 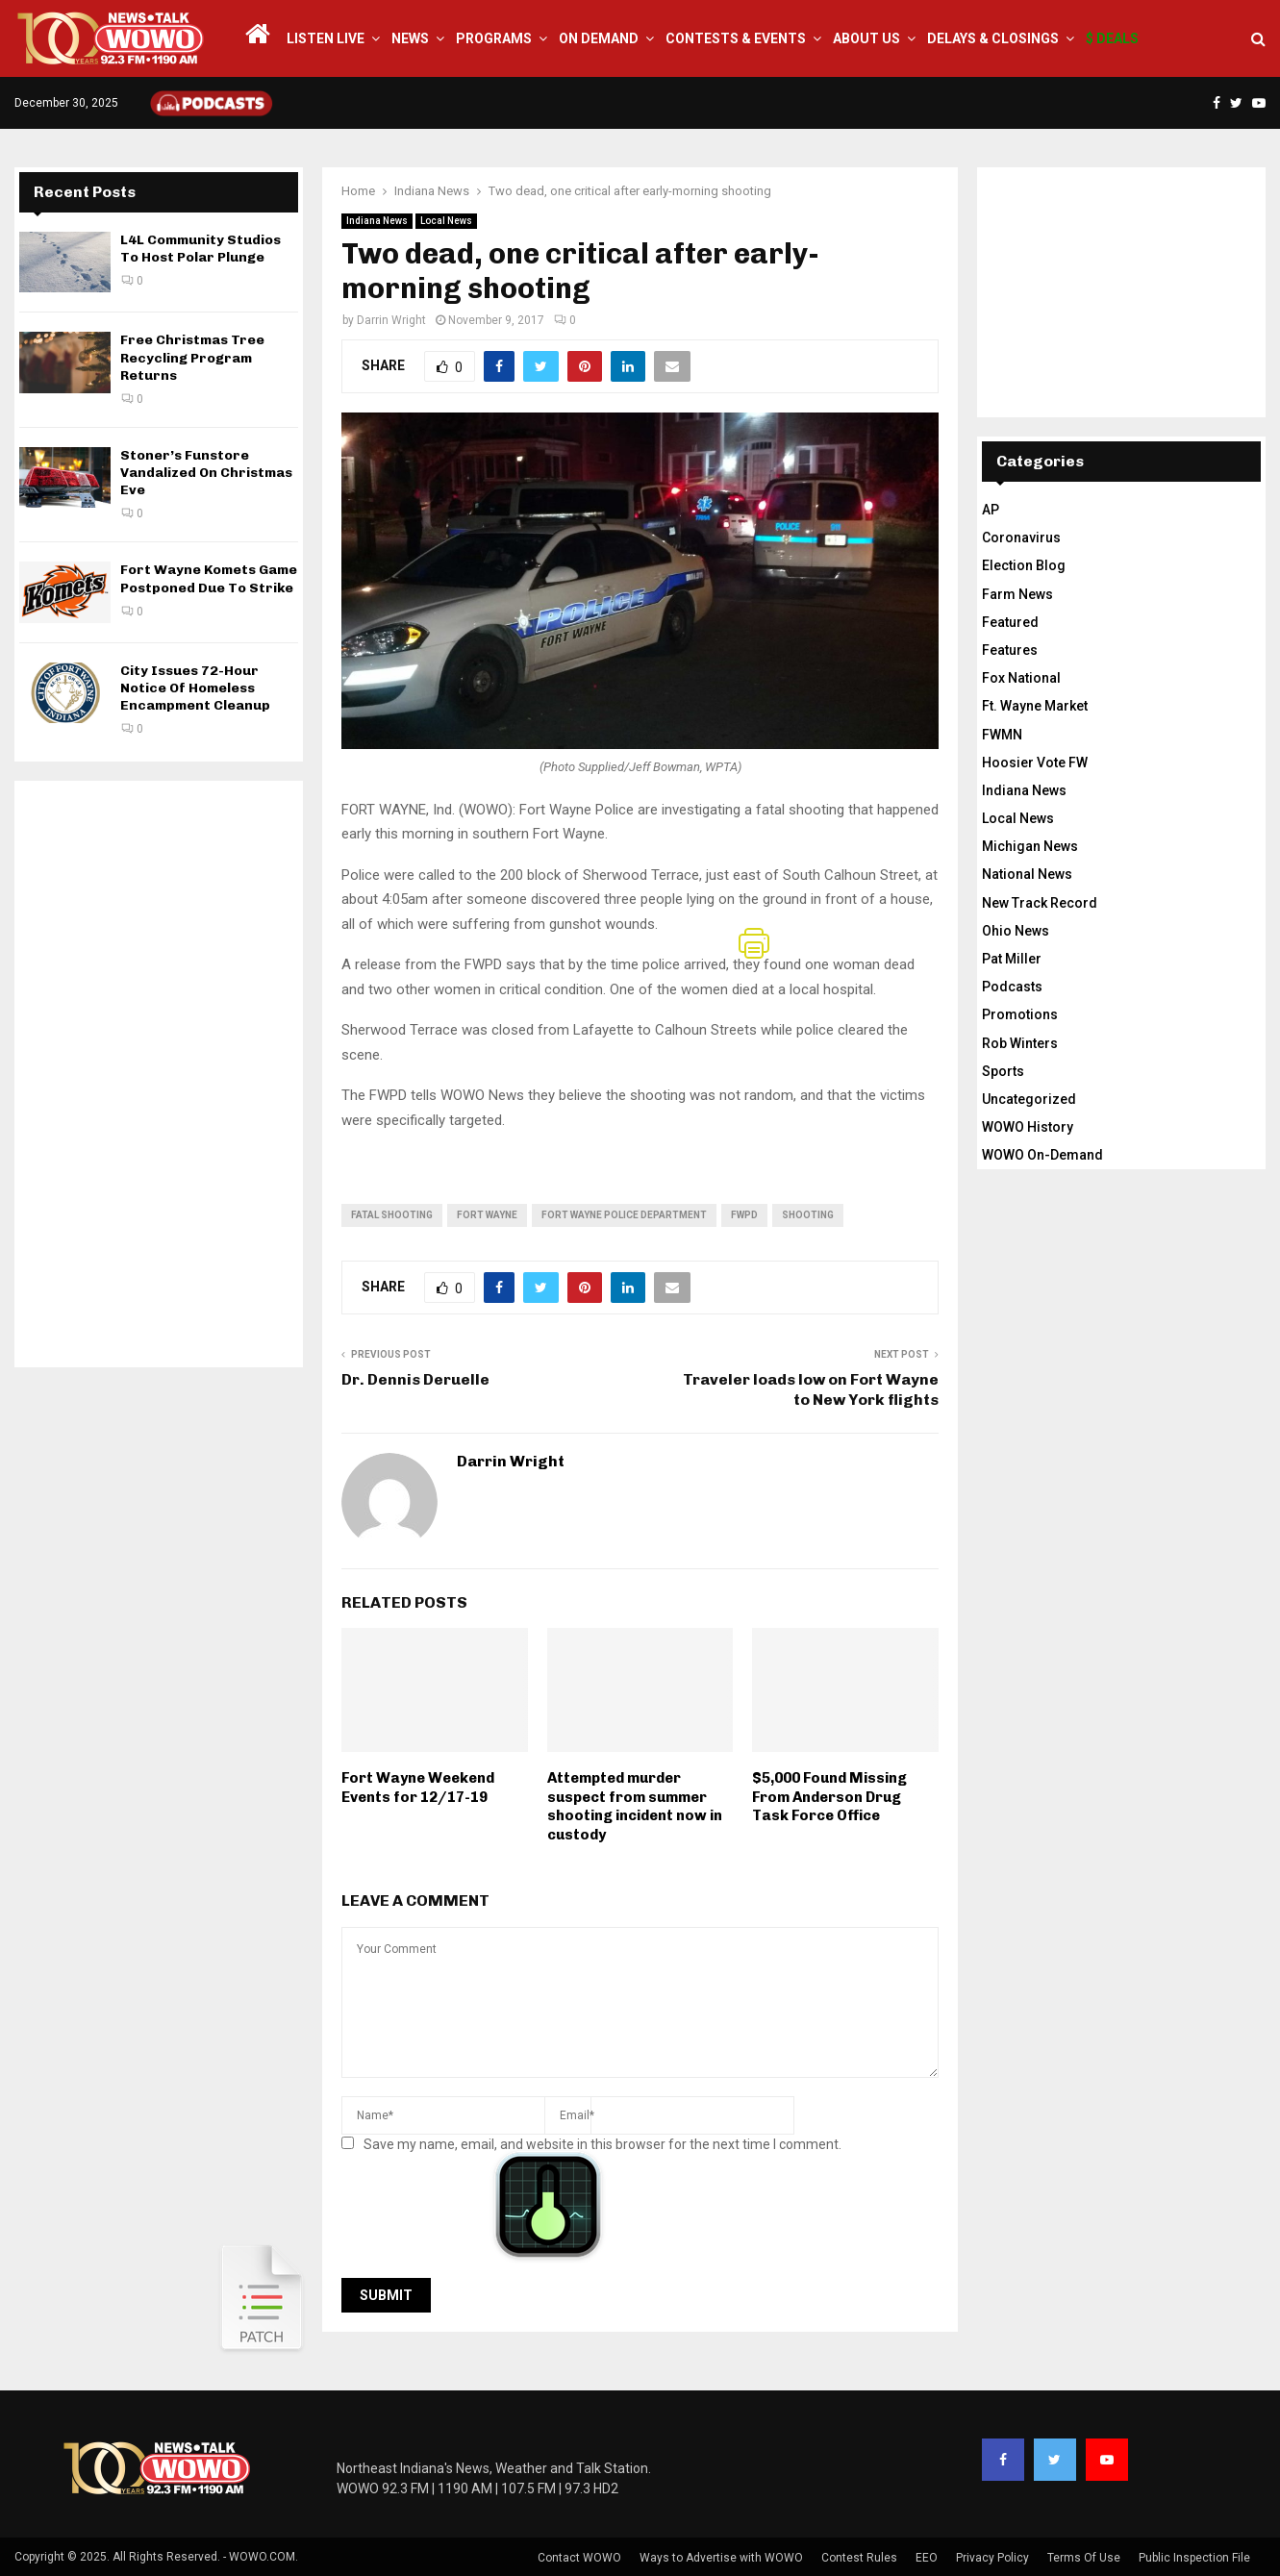 I want to click on print the current document, so click(x=754, y=943).